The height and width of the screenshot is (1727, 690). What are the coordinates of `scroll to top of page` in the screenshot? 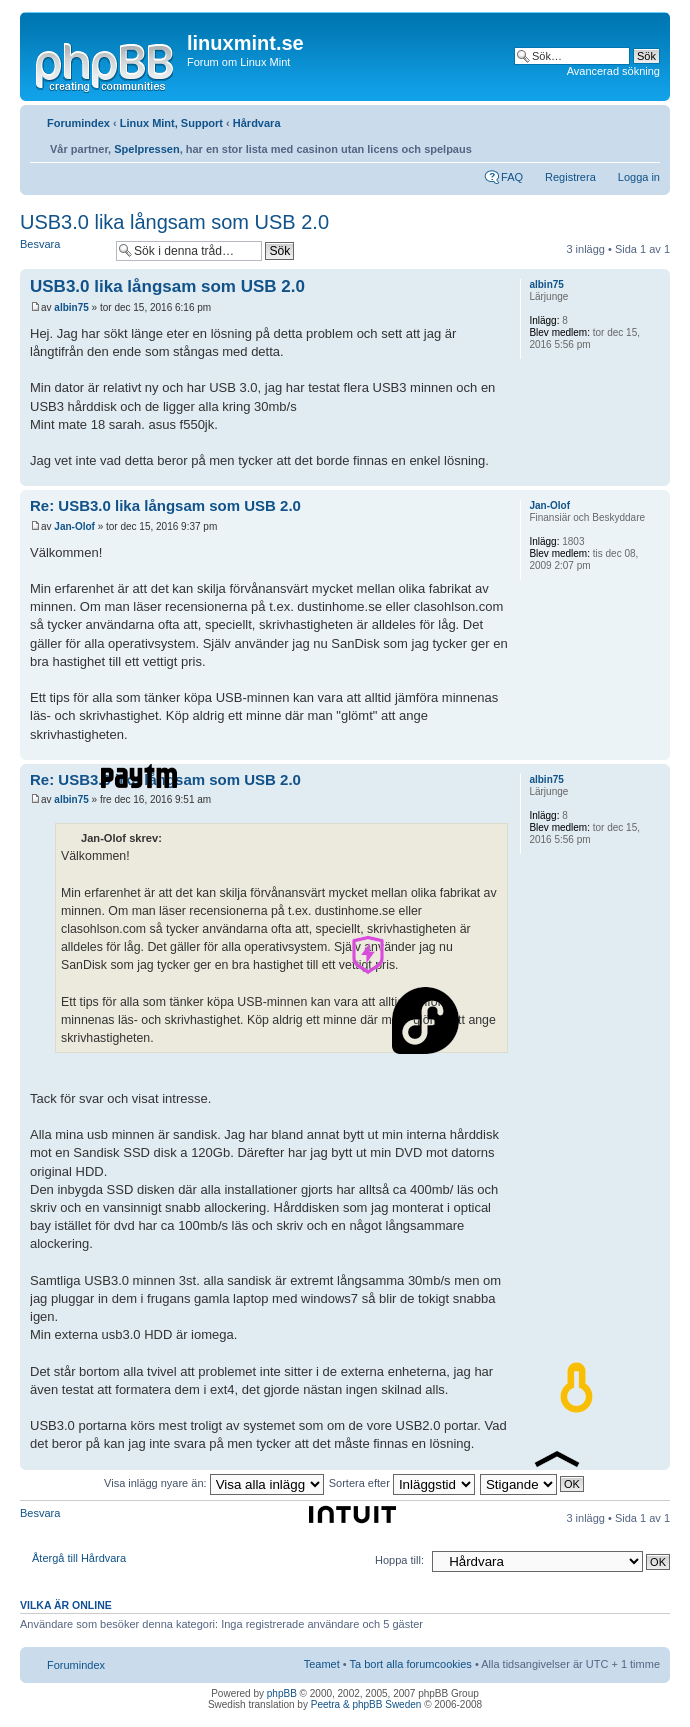 It's located at (557, 1460).